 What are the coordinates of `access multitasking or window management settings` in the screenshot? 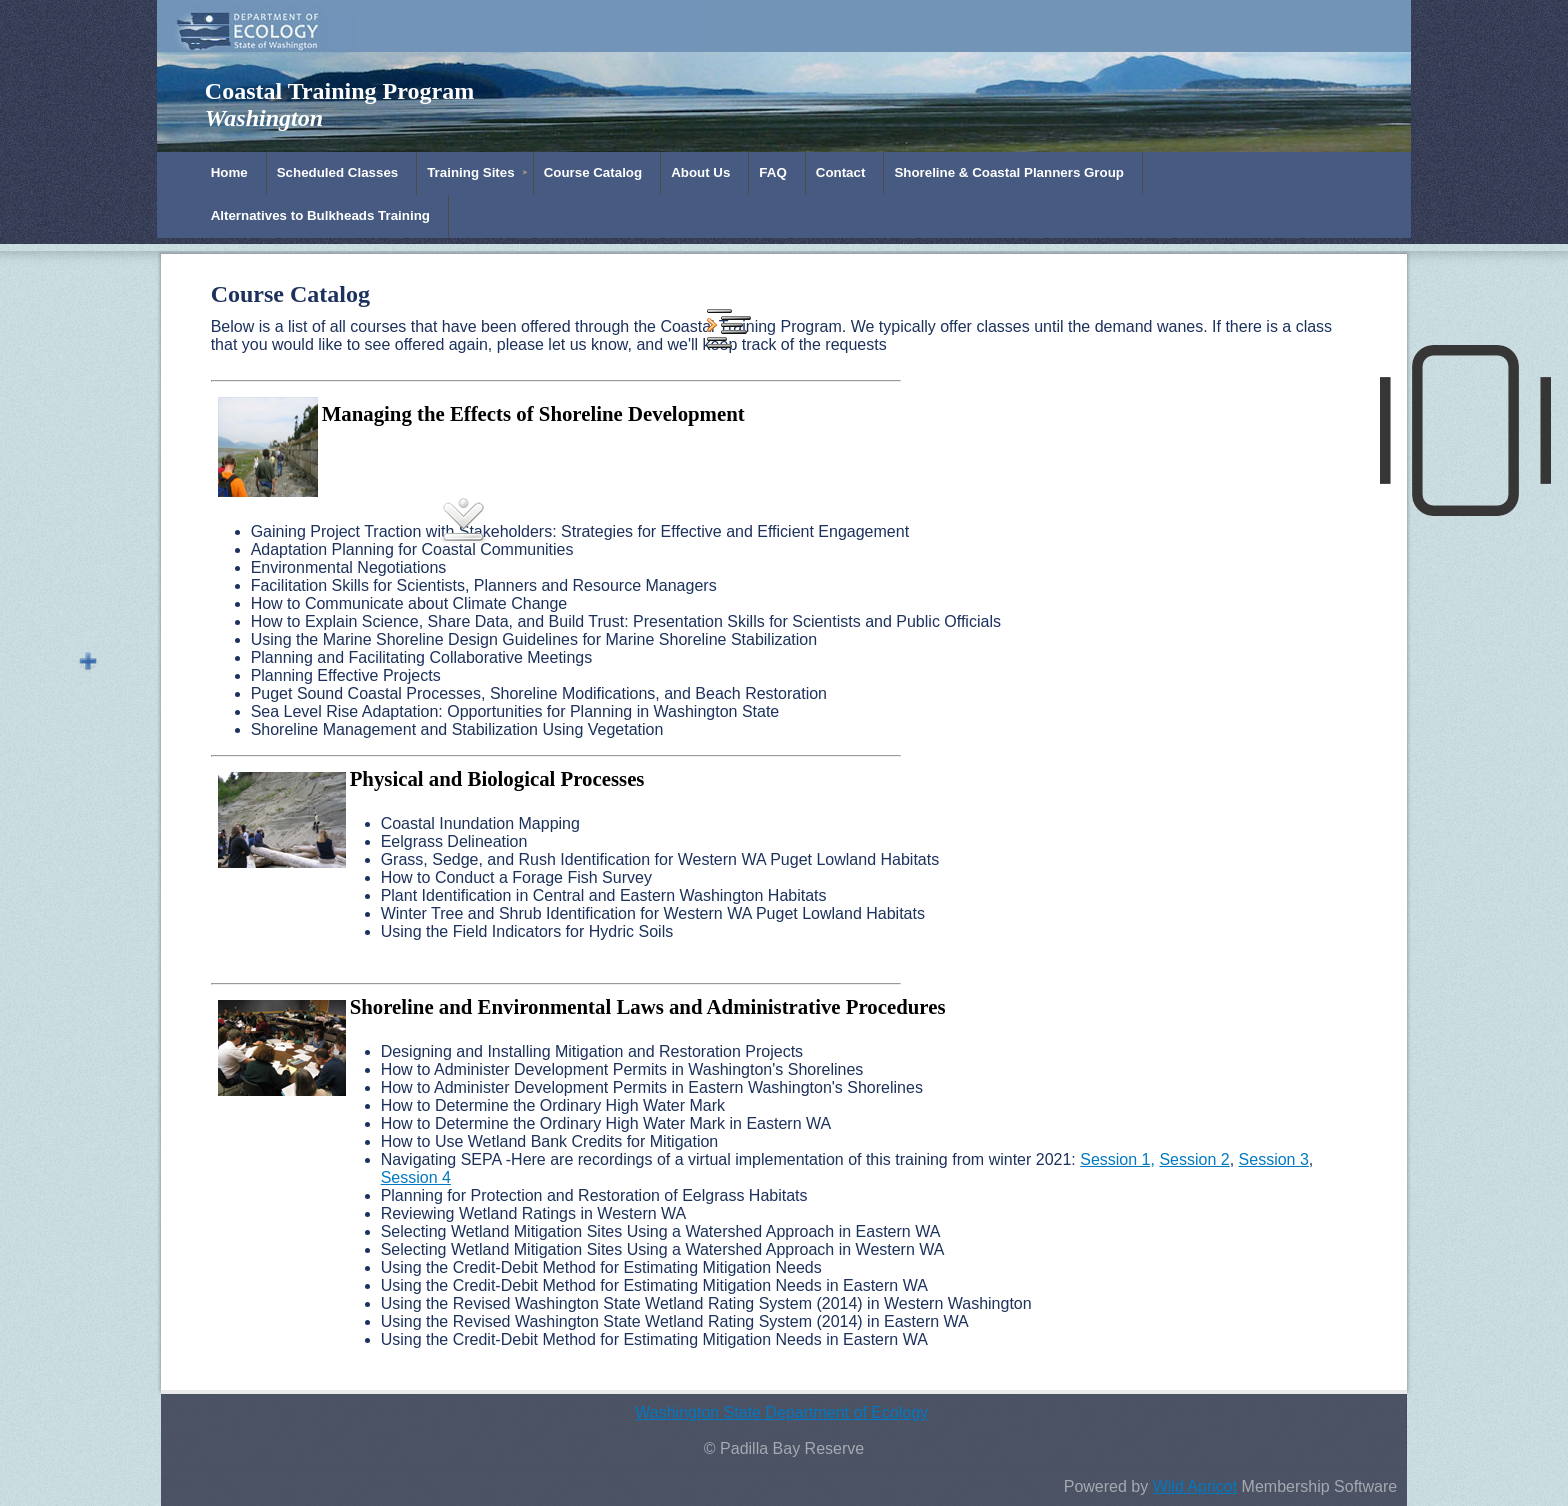 It's located at (1465, 430).